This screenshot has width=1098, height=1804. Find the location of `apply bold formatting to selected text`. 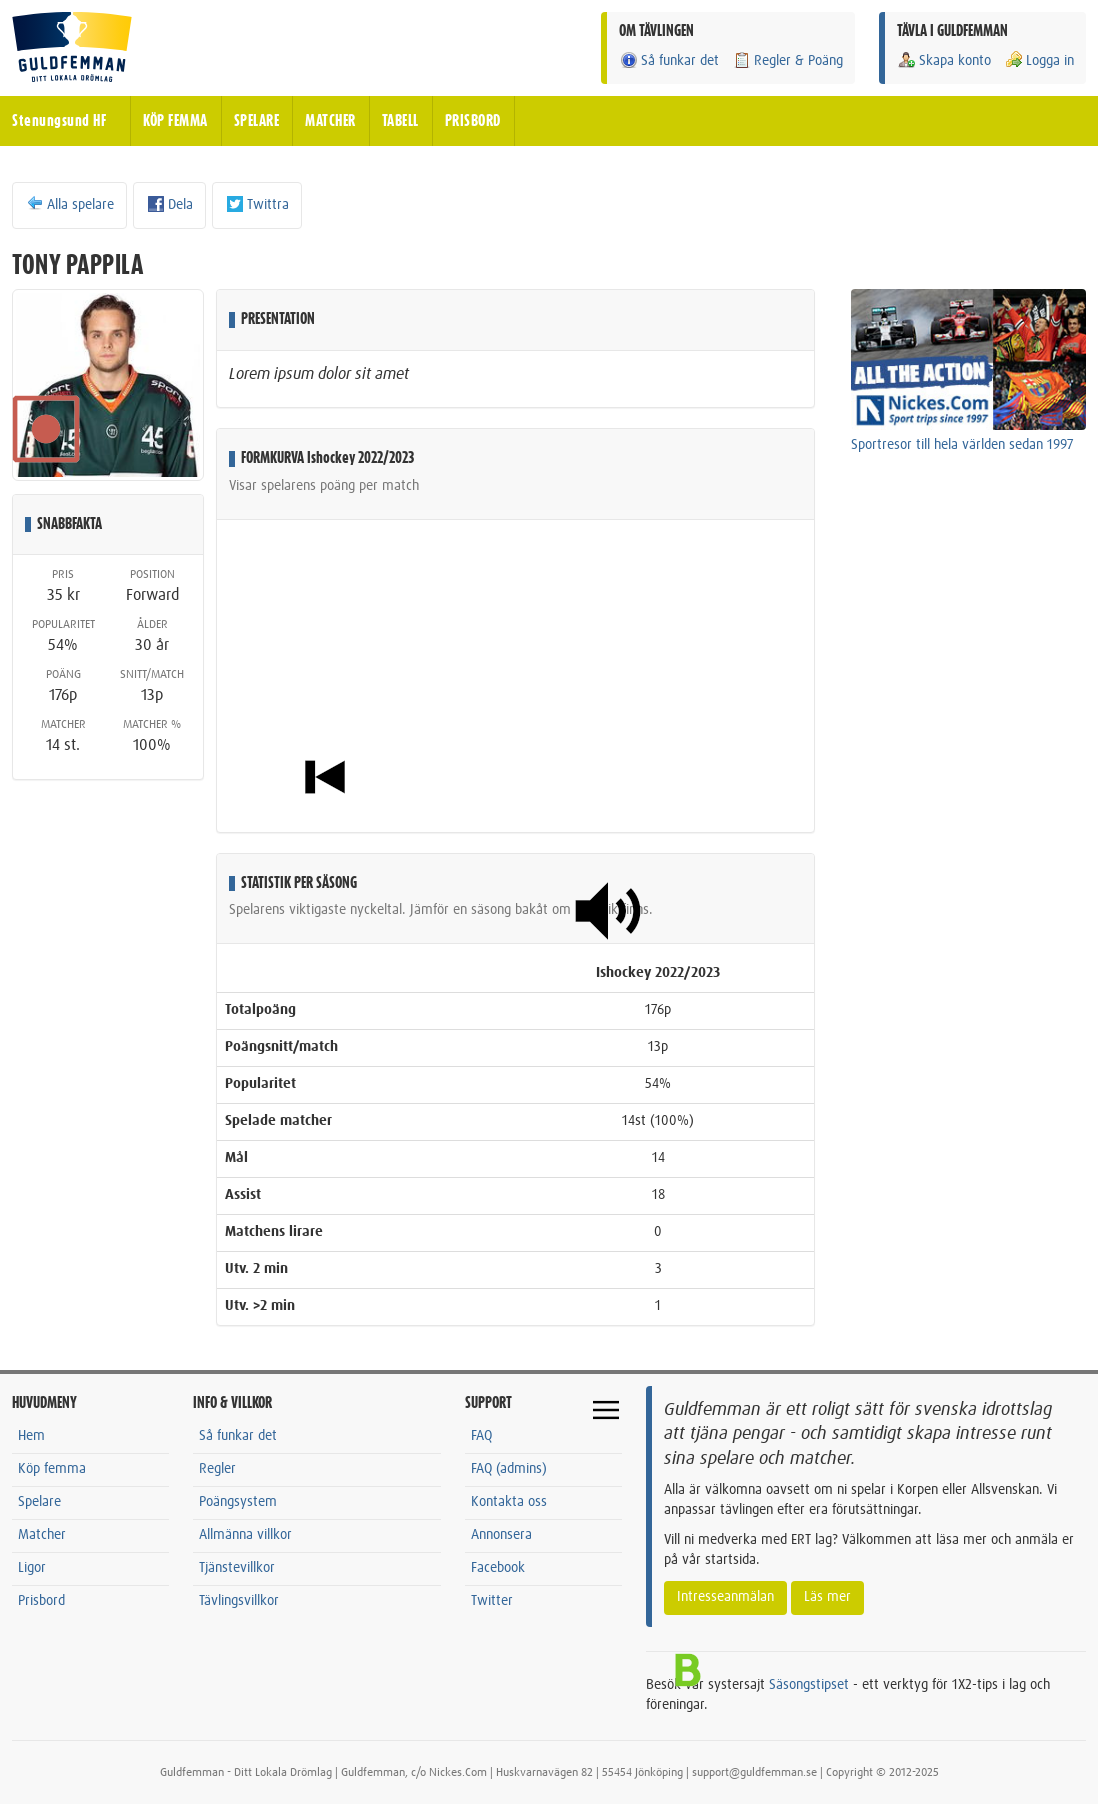

apply bold formatting to selected text is located at coordinates (688, 1670).